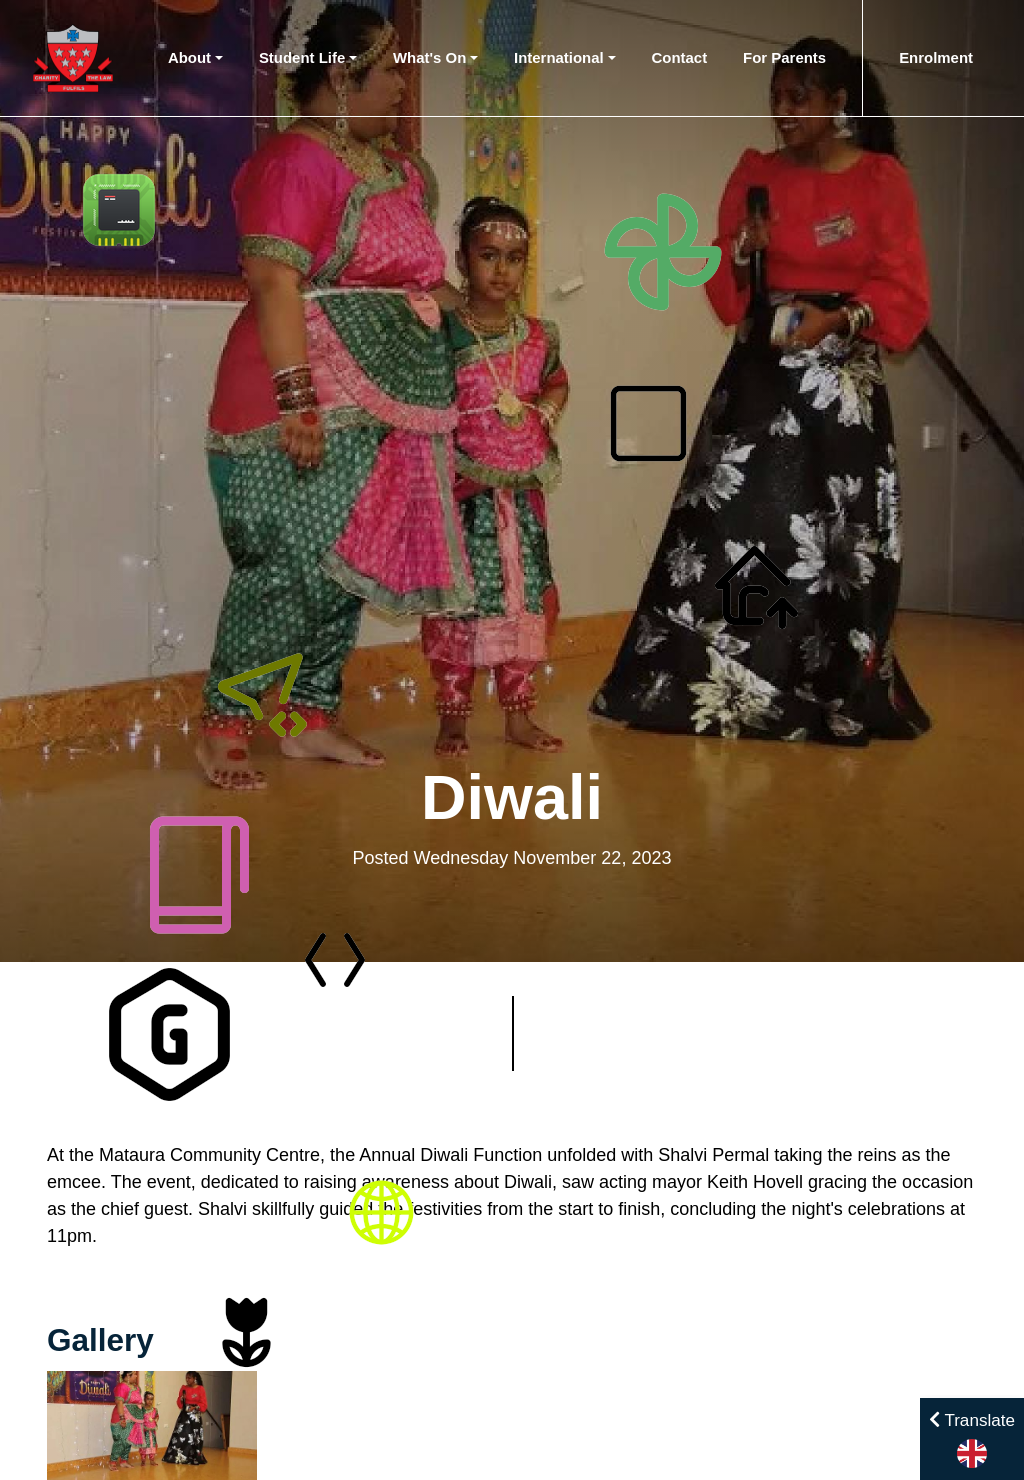 Image resolution: width=1024 pixels, height=1480 pixels. Describe the element at coordinates (648, 423) in the screenshot. I see `stop media playback` at that location.